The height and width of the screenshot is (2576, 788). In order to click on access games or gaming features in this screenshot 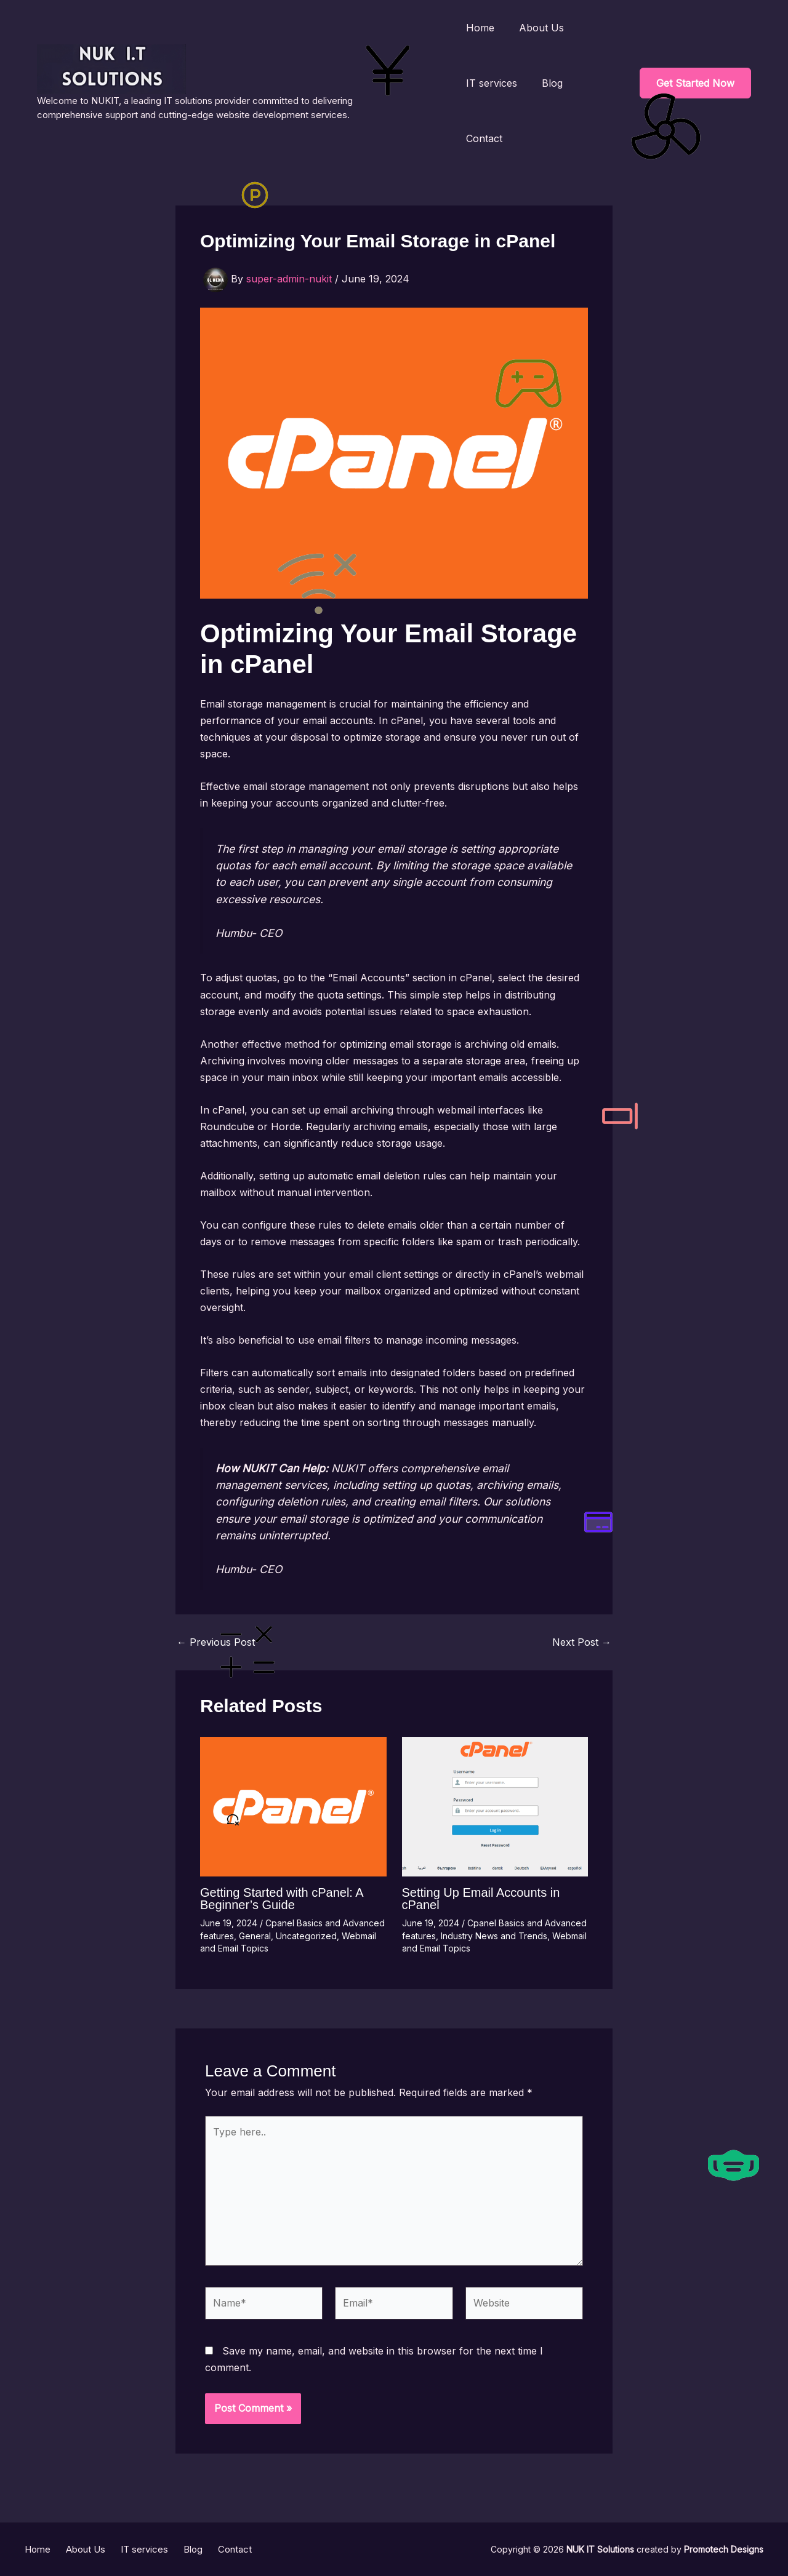, I will do `click(528, 383)`.